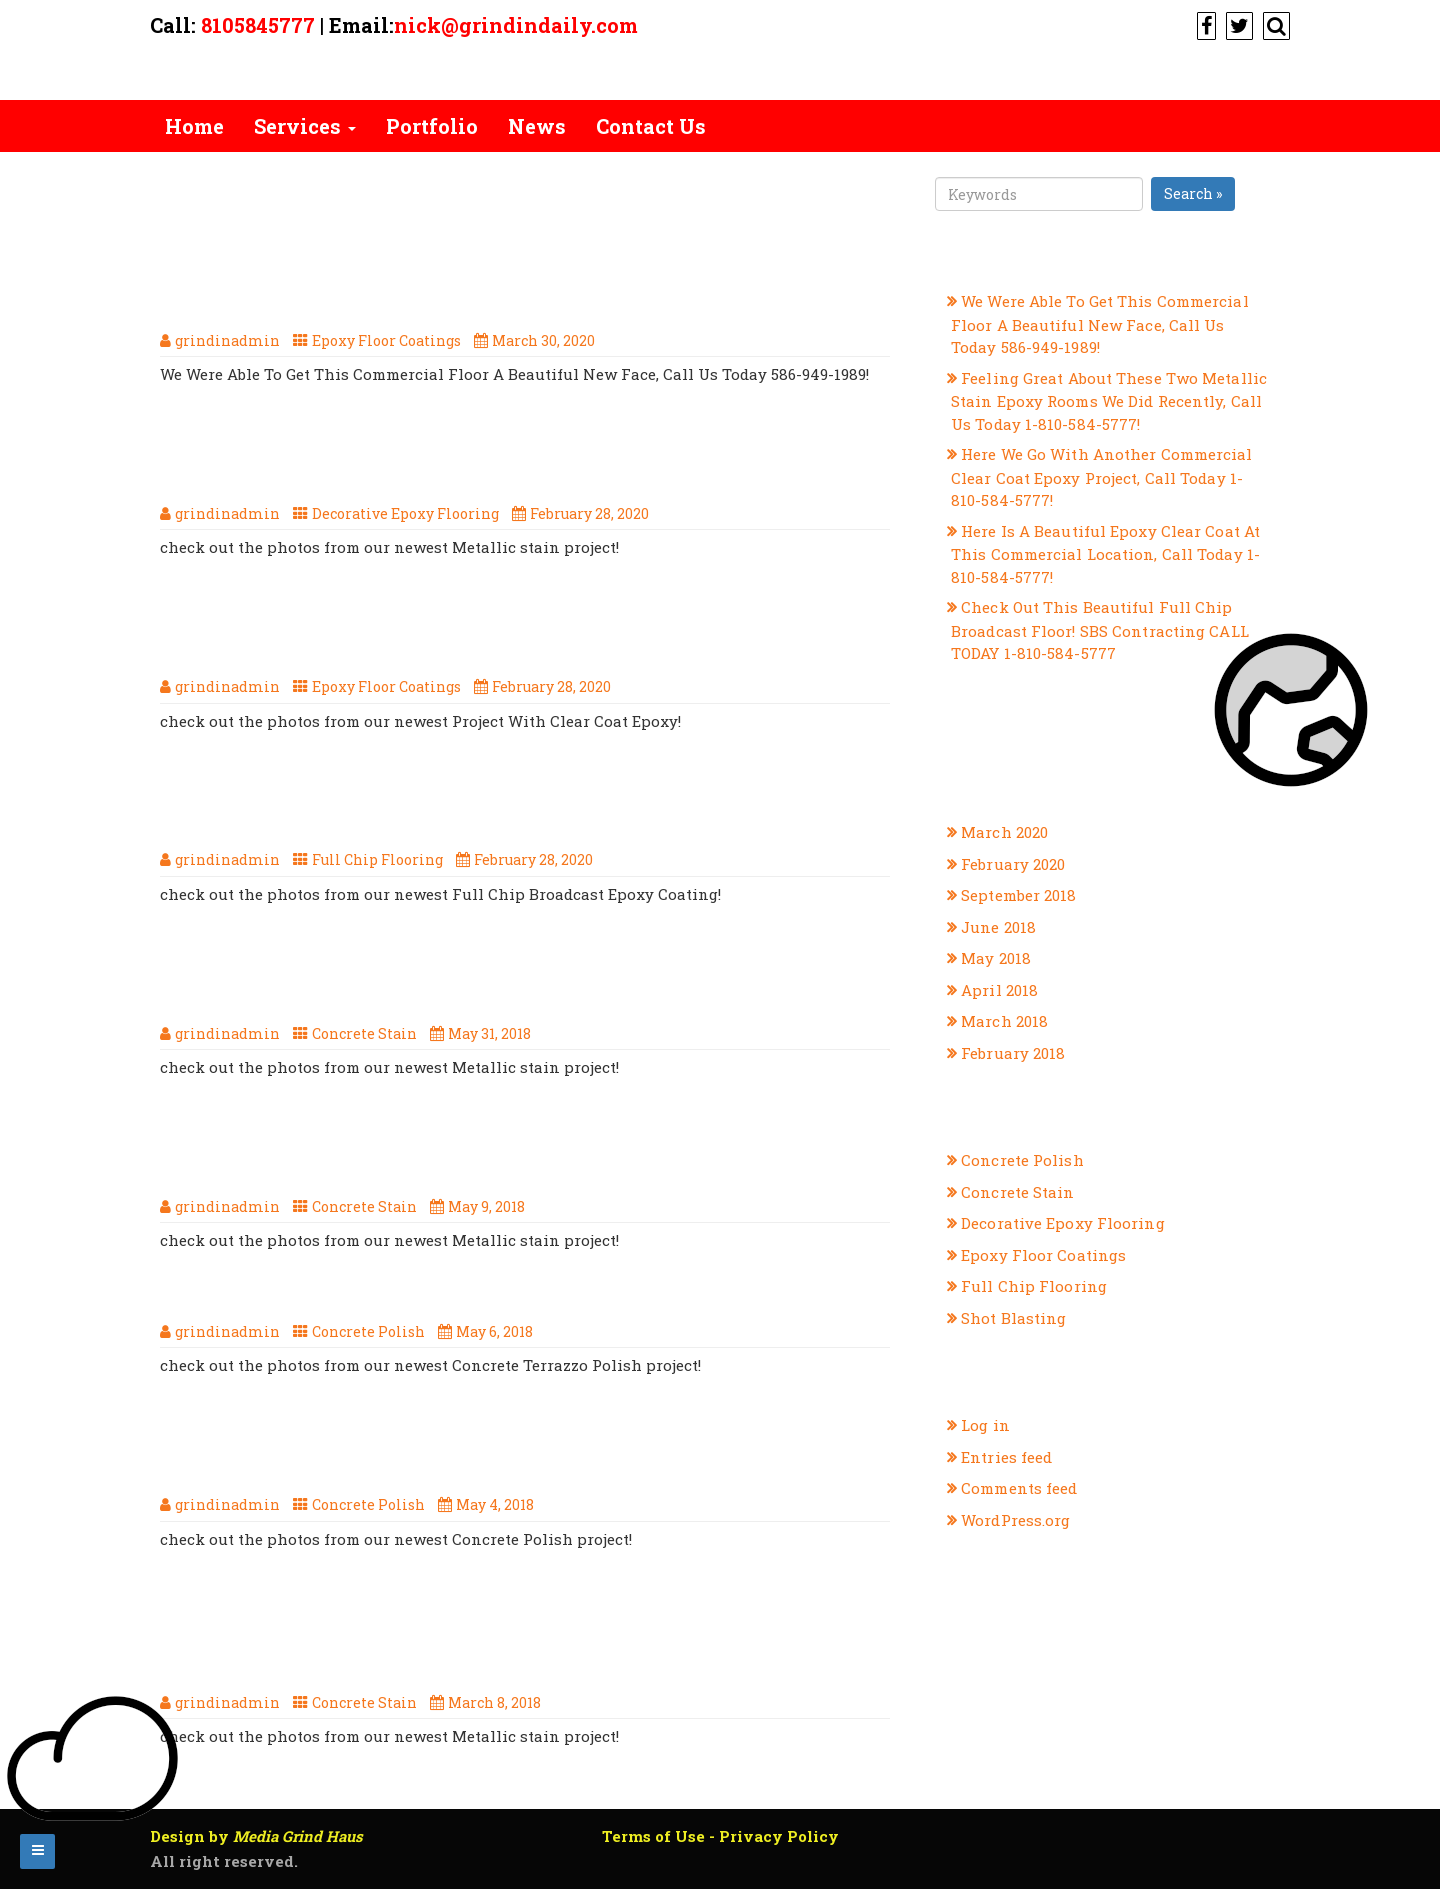 The height and width of the screenshot is (1889, 1440). I want to click on switch to international or global settings, so click(1291, 710).